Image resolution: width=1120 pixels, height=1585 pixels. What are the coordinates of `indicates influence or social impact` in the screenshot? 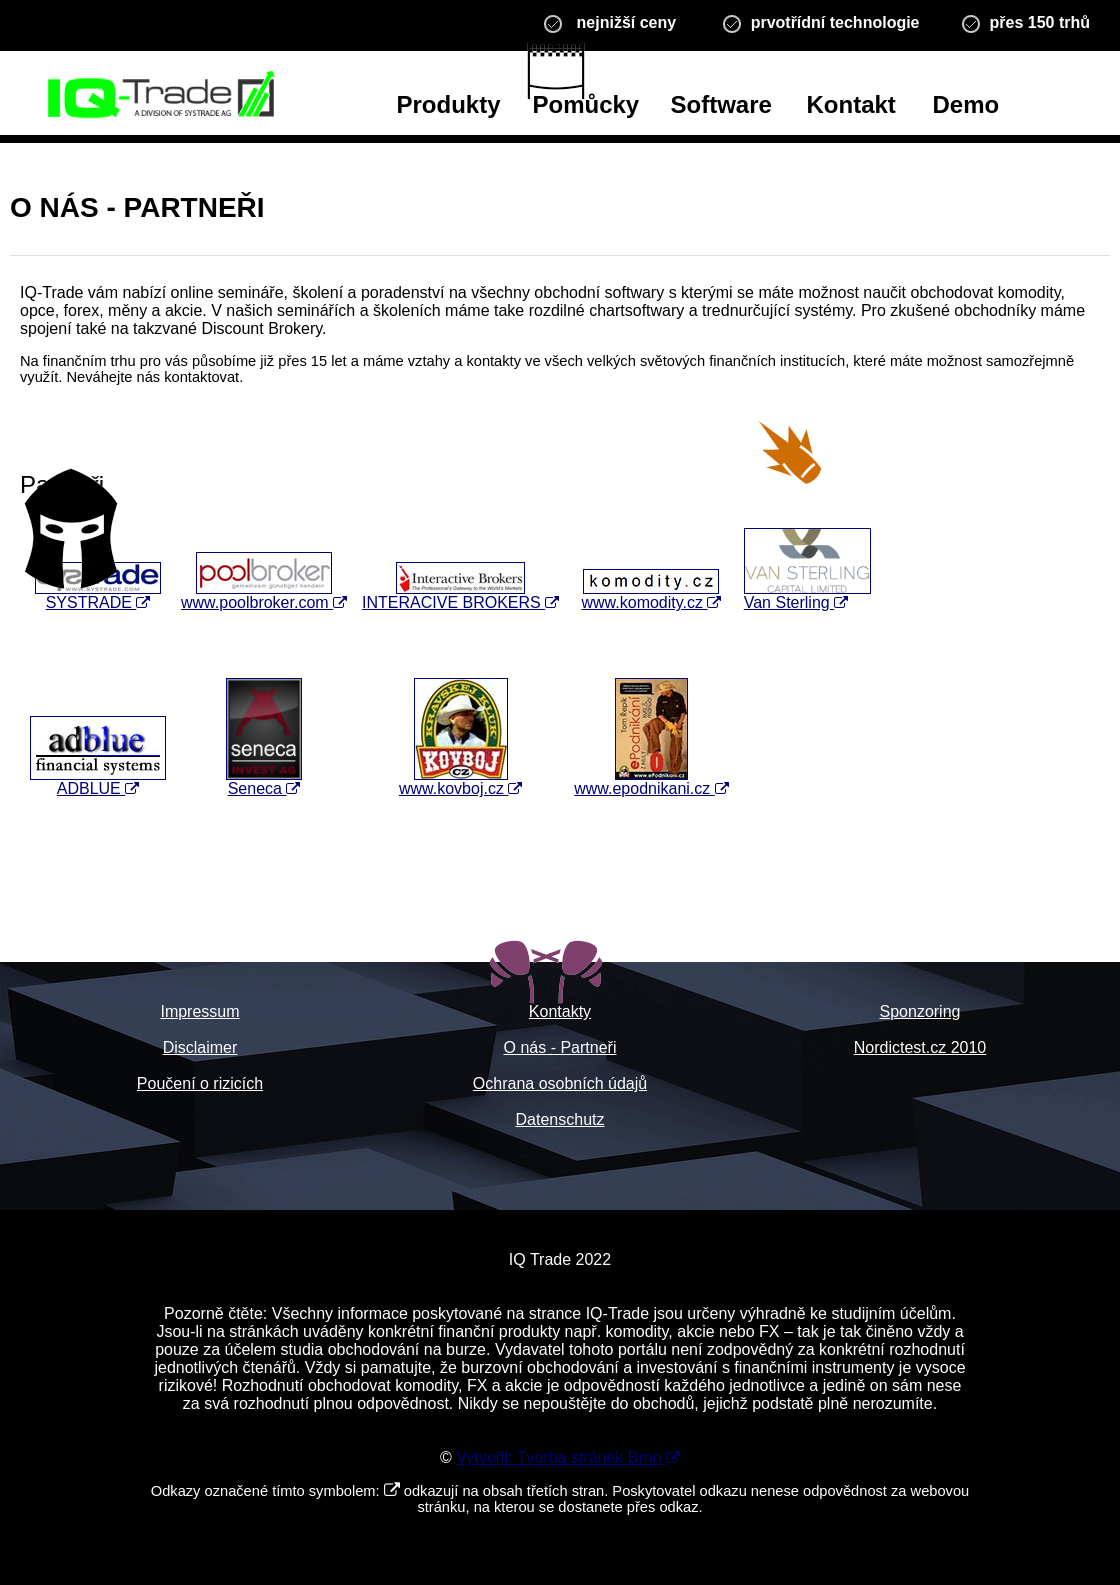 It's located at (789, 452).